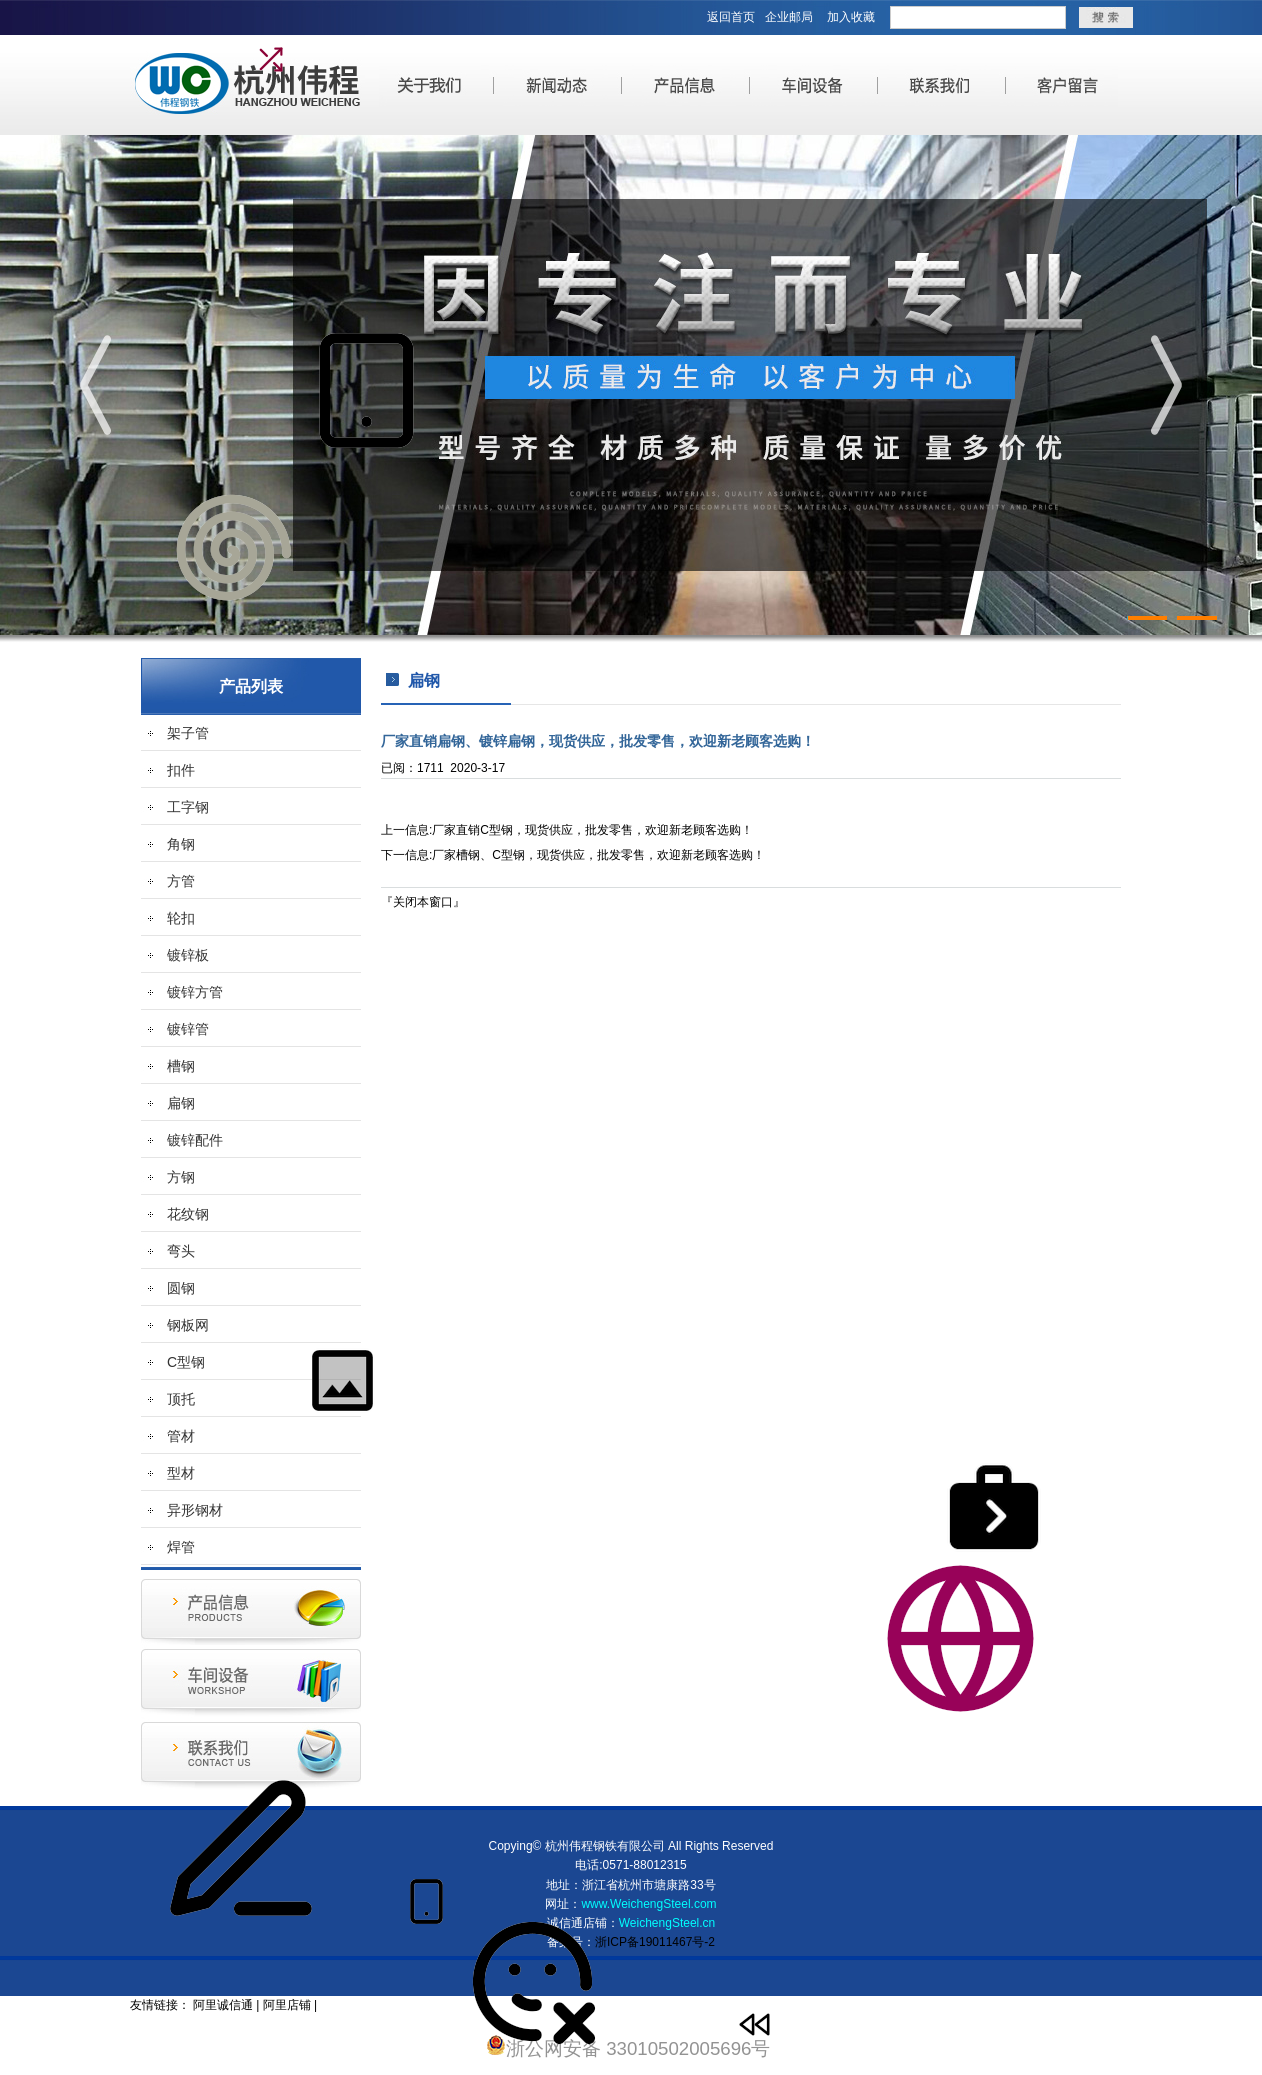  What do you see at coordinates (426, 1901) in the screenshot?
I see `access mobile device settings` at bounding box center [426, 1901].